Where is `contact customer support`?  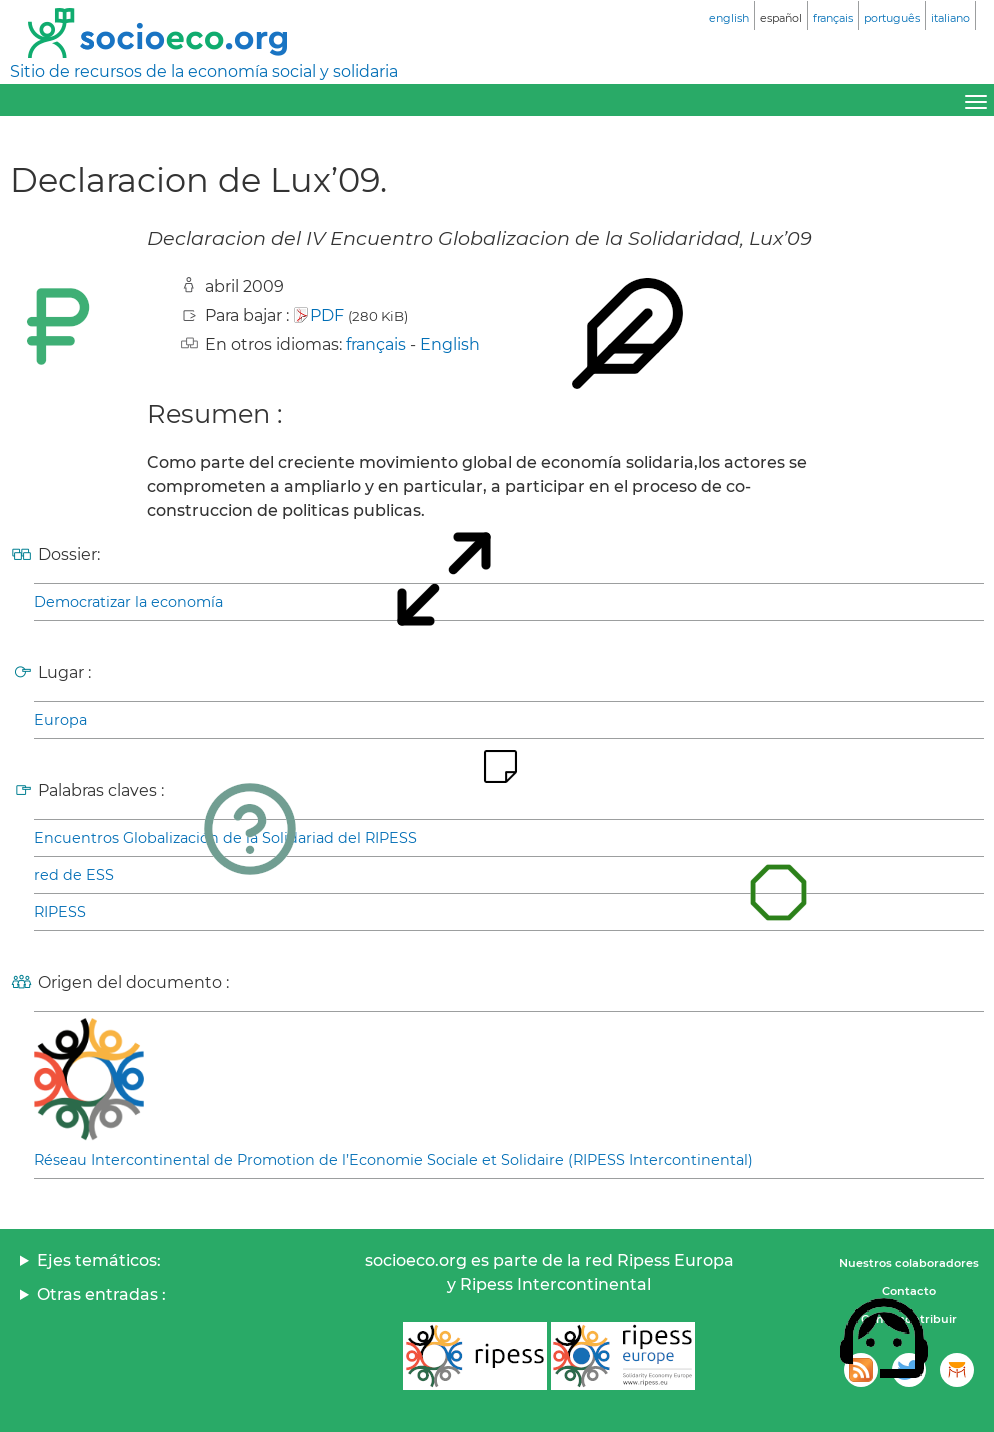
contact customer support is located at coordinates (884, 1338).